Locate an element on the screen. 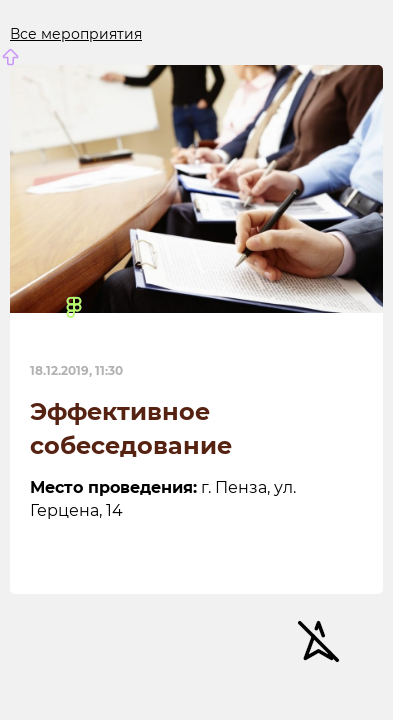 The width and height of the screenshot is (393, 720). open Figma design tool is located at coordinates (74, 307).